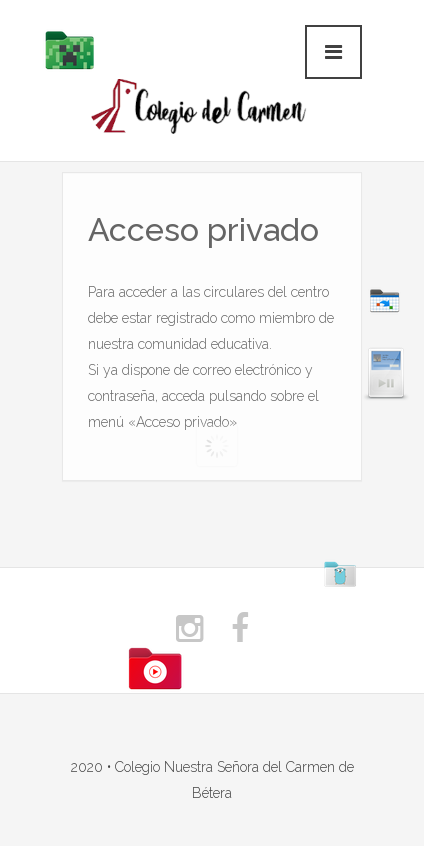  What do you see at coordinates (340, 575) in the screenshot?
I see `open folder containing Go programming files` at bounding box center [340, 575].